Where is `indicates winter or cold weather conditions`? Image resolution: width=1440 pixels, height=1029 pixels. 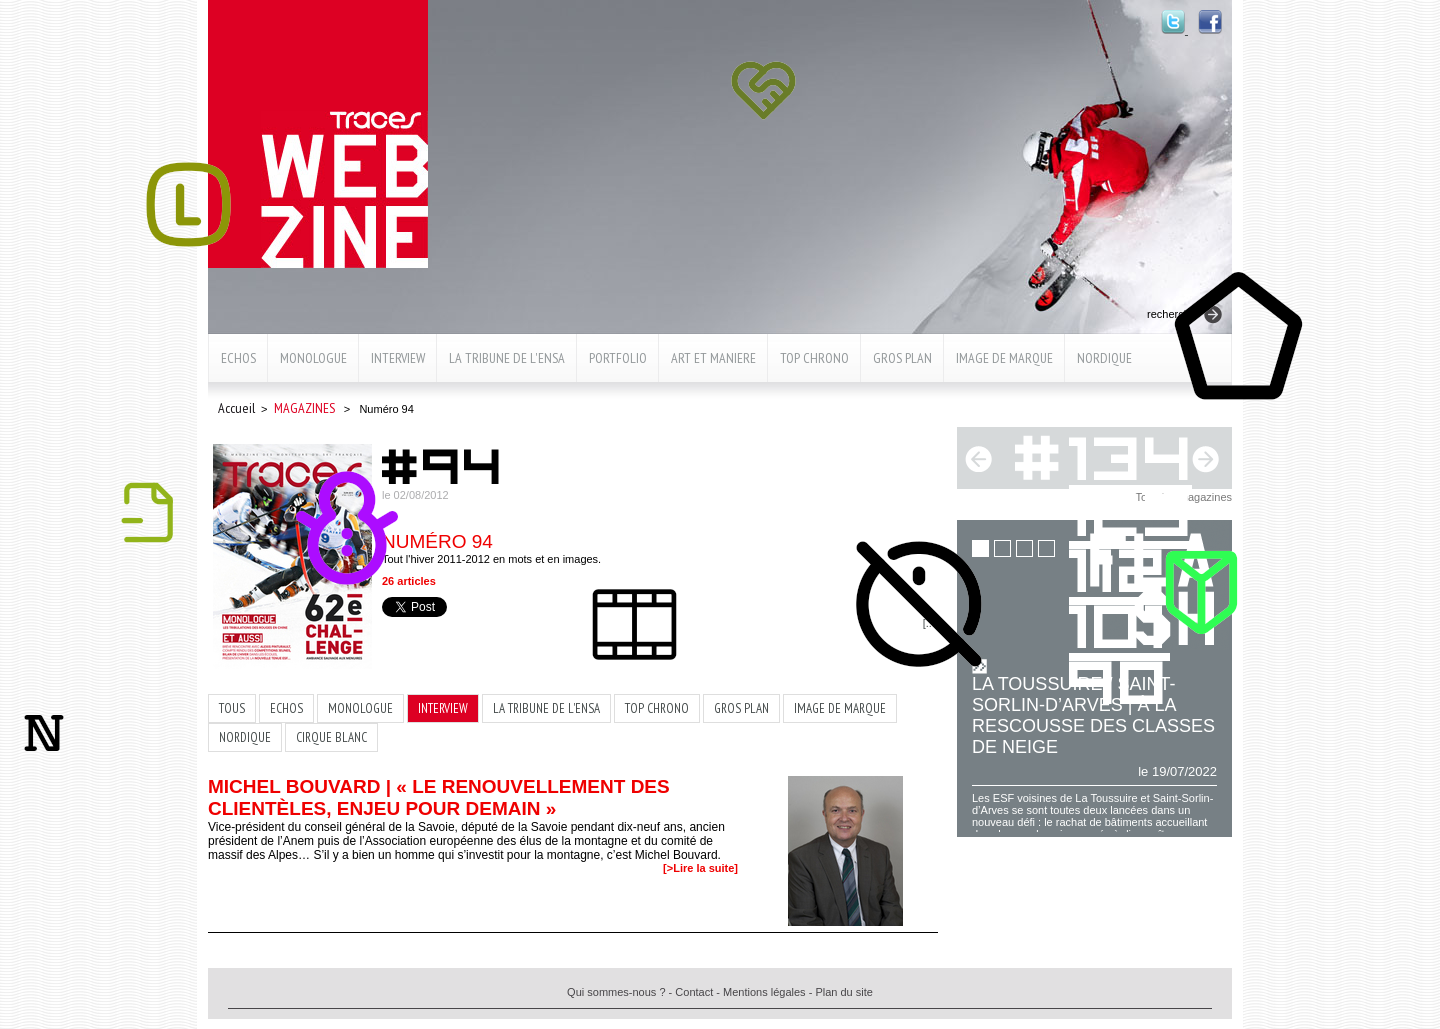
indicates winter or cold weather conditions is located at coordinates (347, 528).